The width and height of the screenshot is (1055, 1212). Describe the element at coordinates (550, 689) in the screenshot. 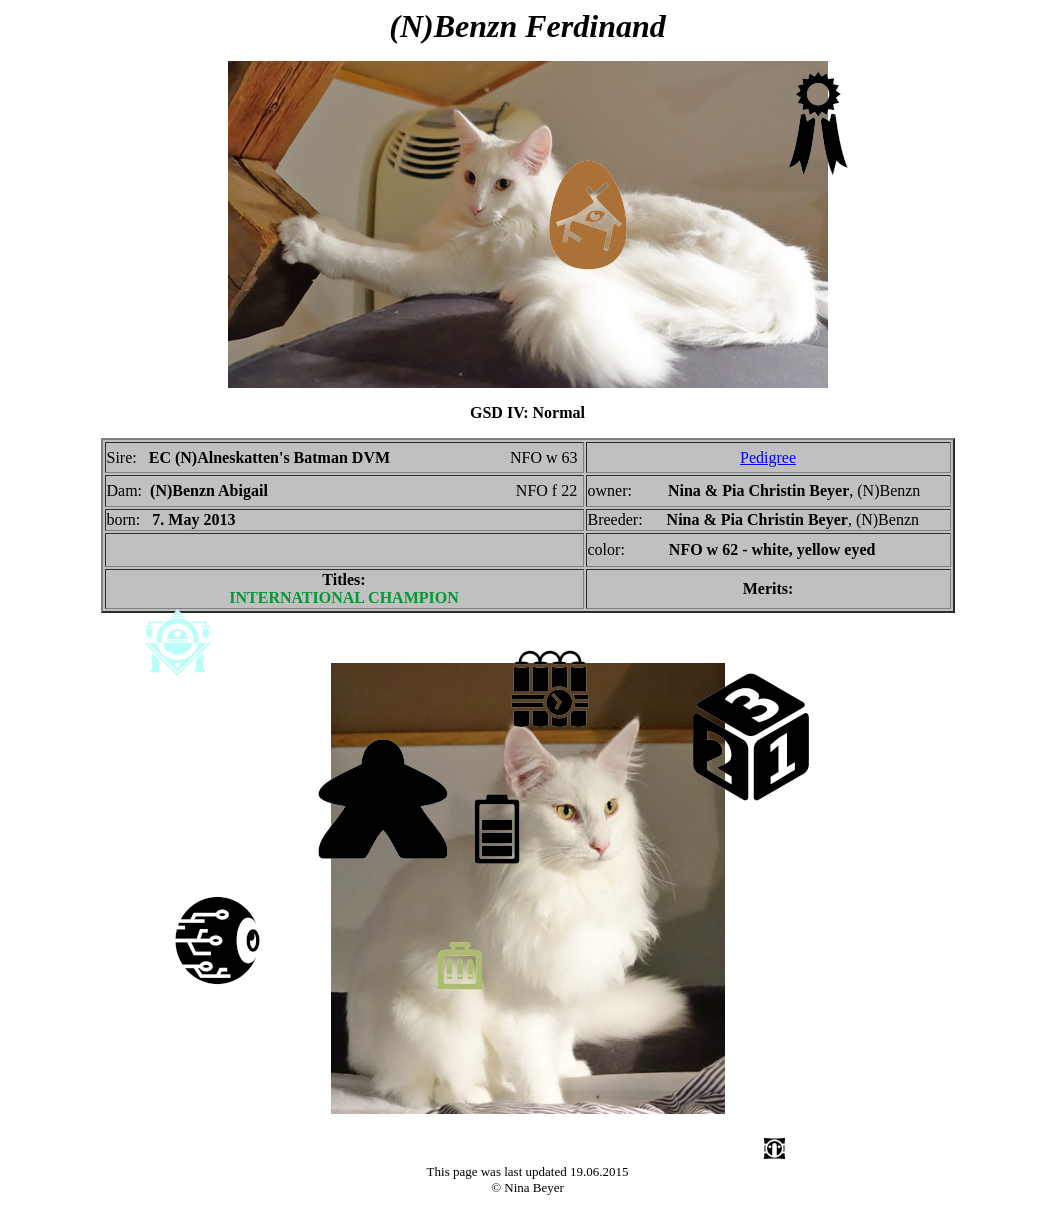

I see `activate a timed explosive or bomb in-game` at that location.